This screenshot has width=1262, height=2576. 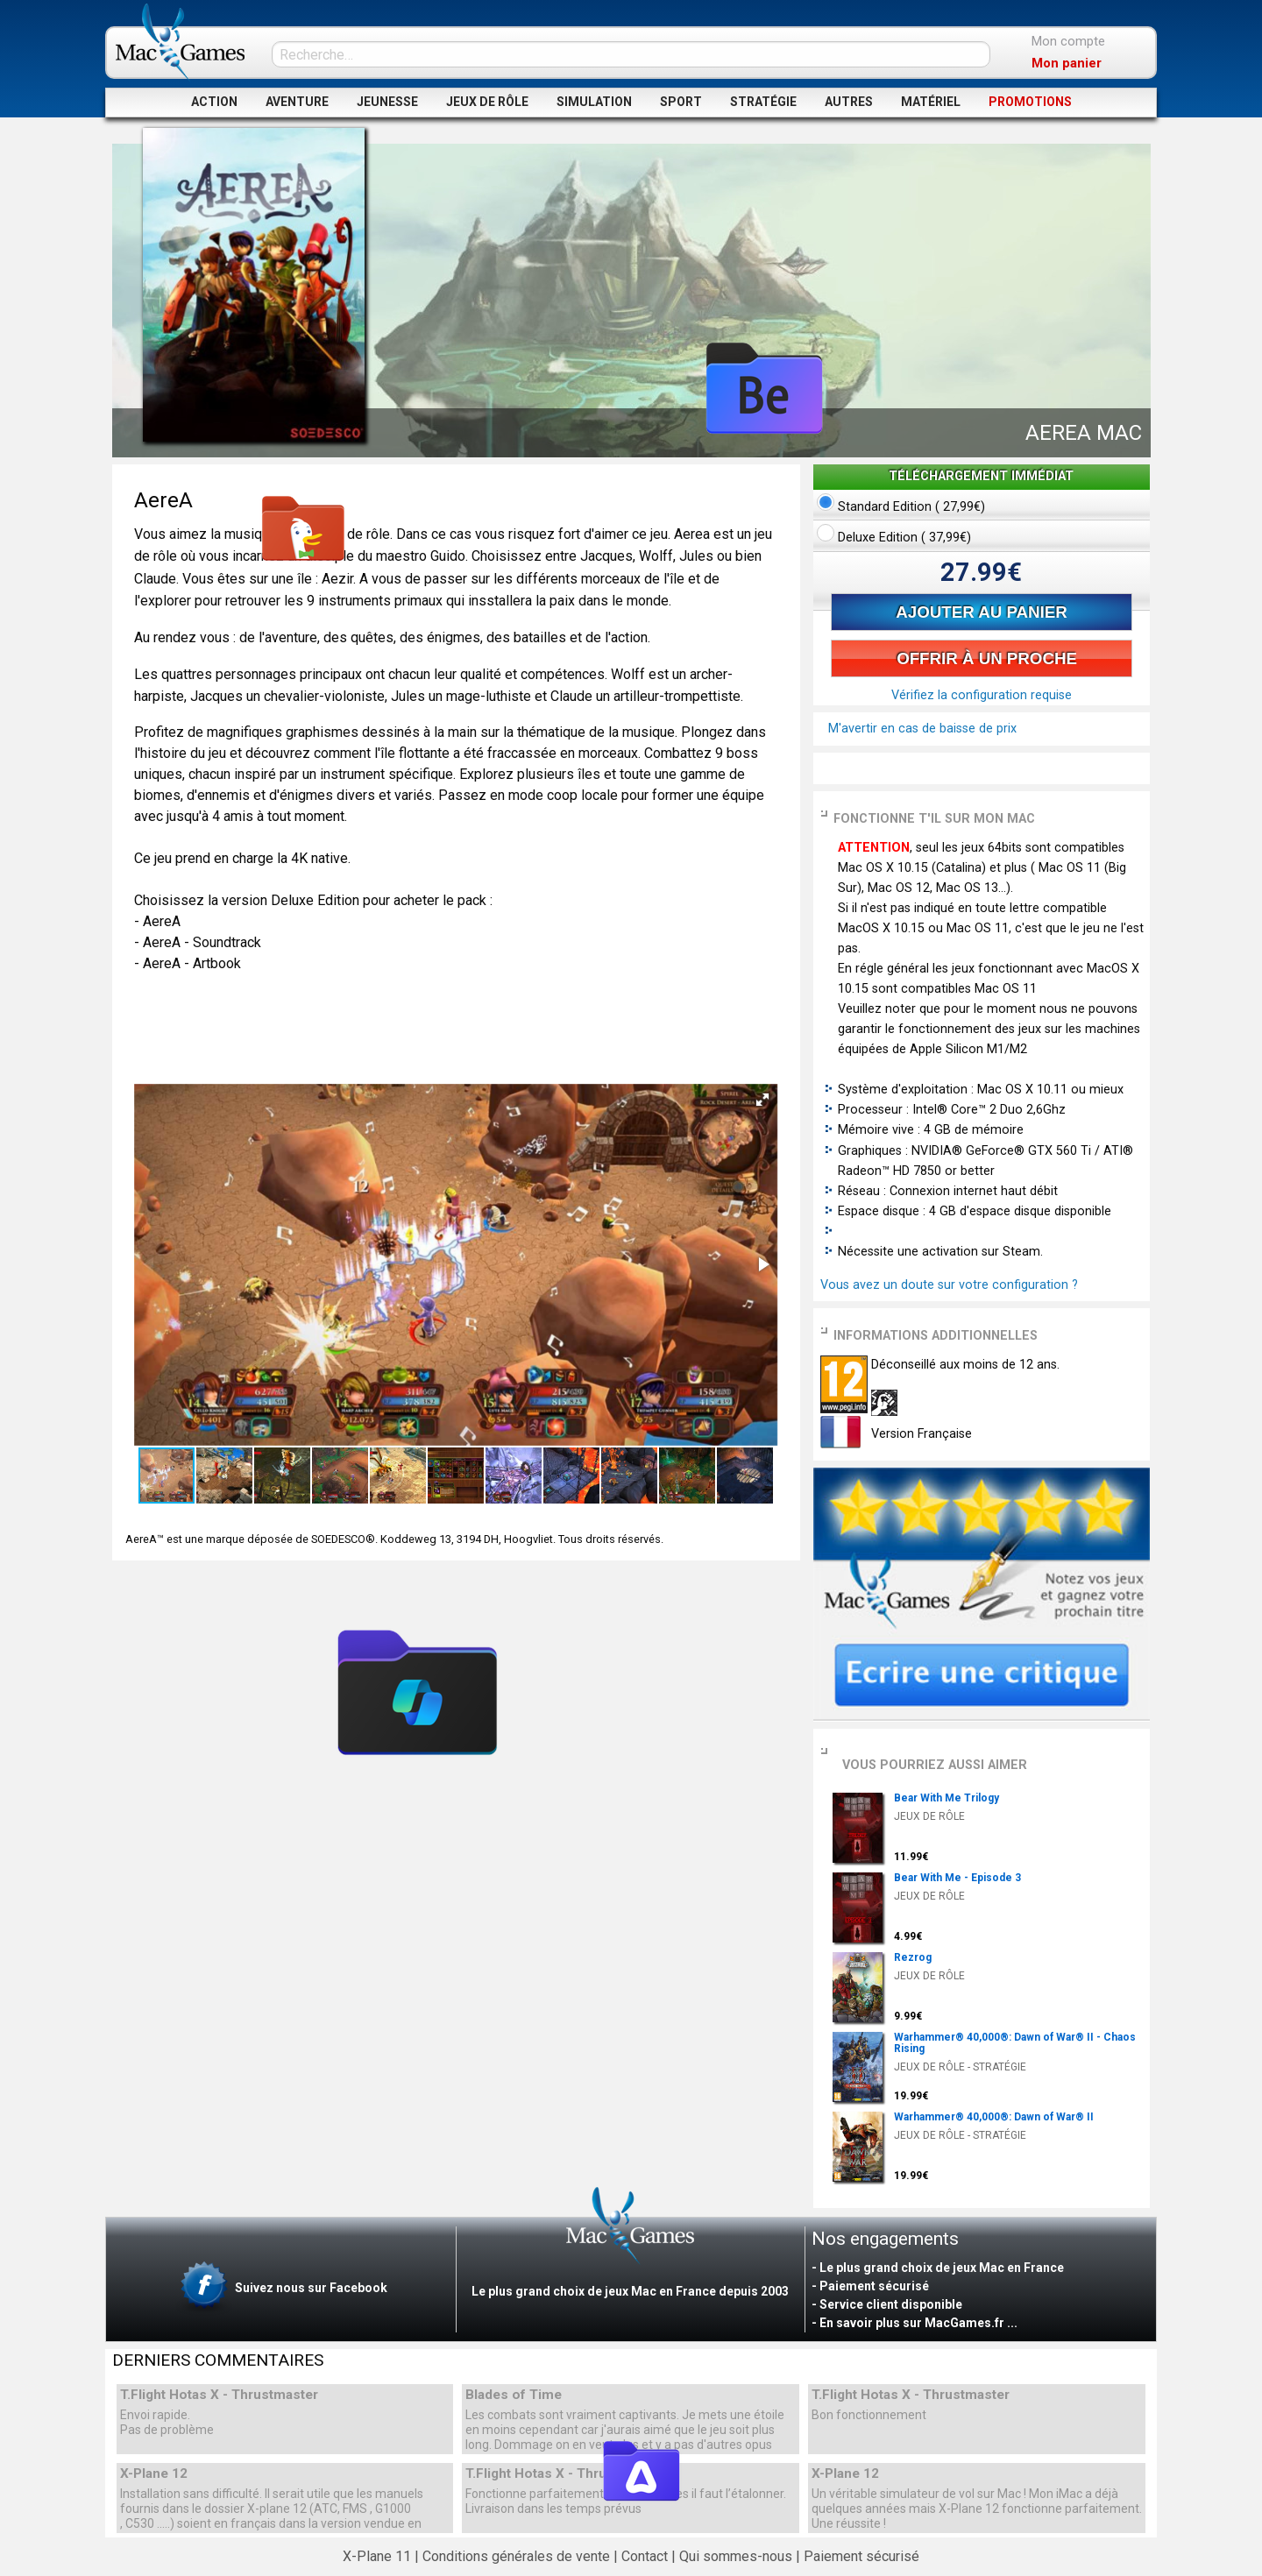 I want to click on open your Behance projects folder, so click(x=763, y=391).